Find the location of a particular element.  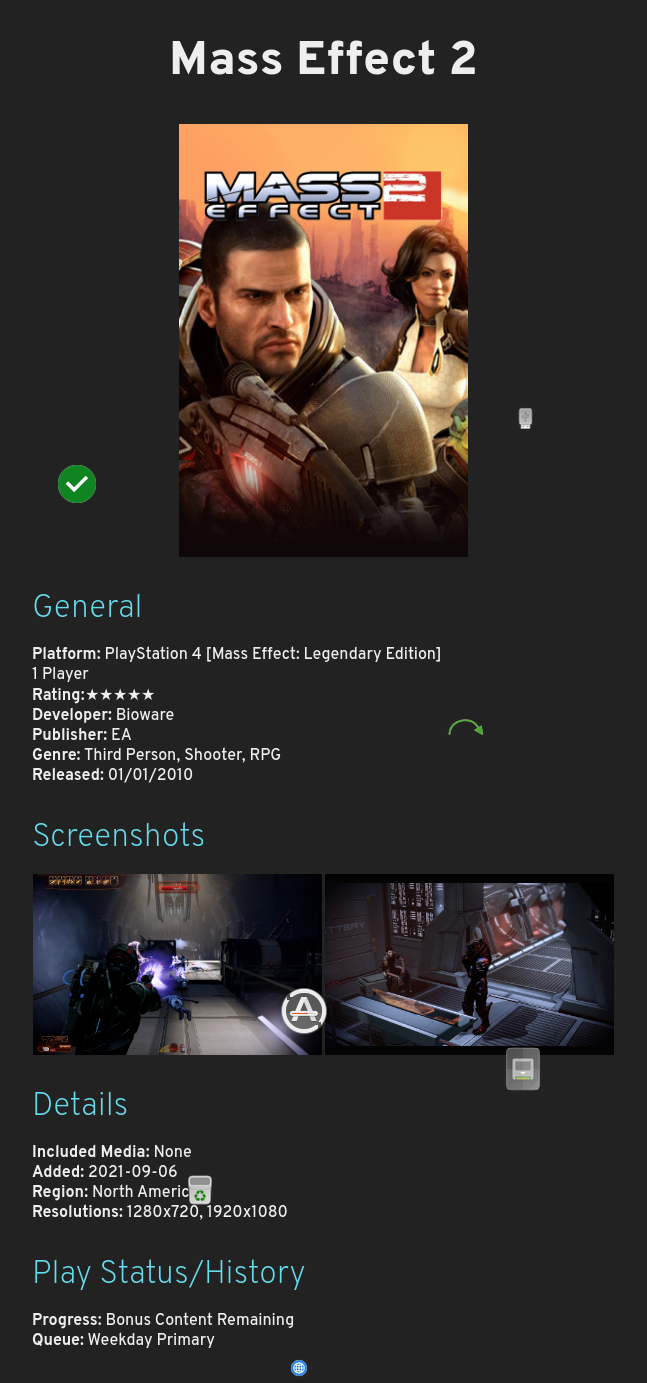

a ROM file or cartridge game data is located at coordinates (523, 1069).